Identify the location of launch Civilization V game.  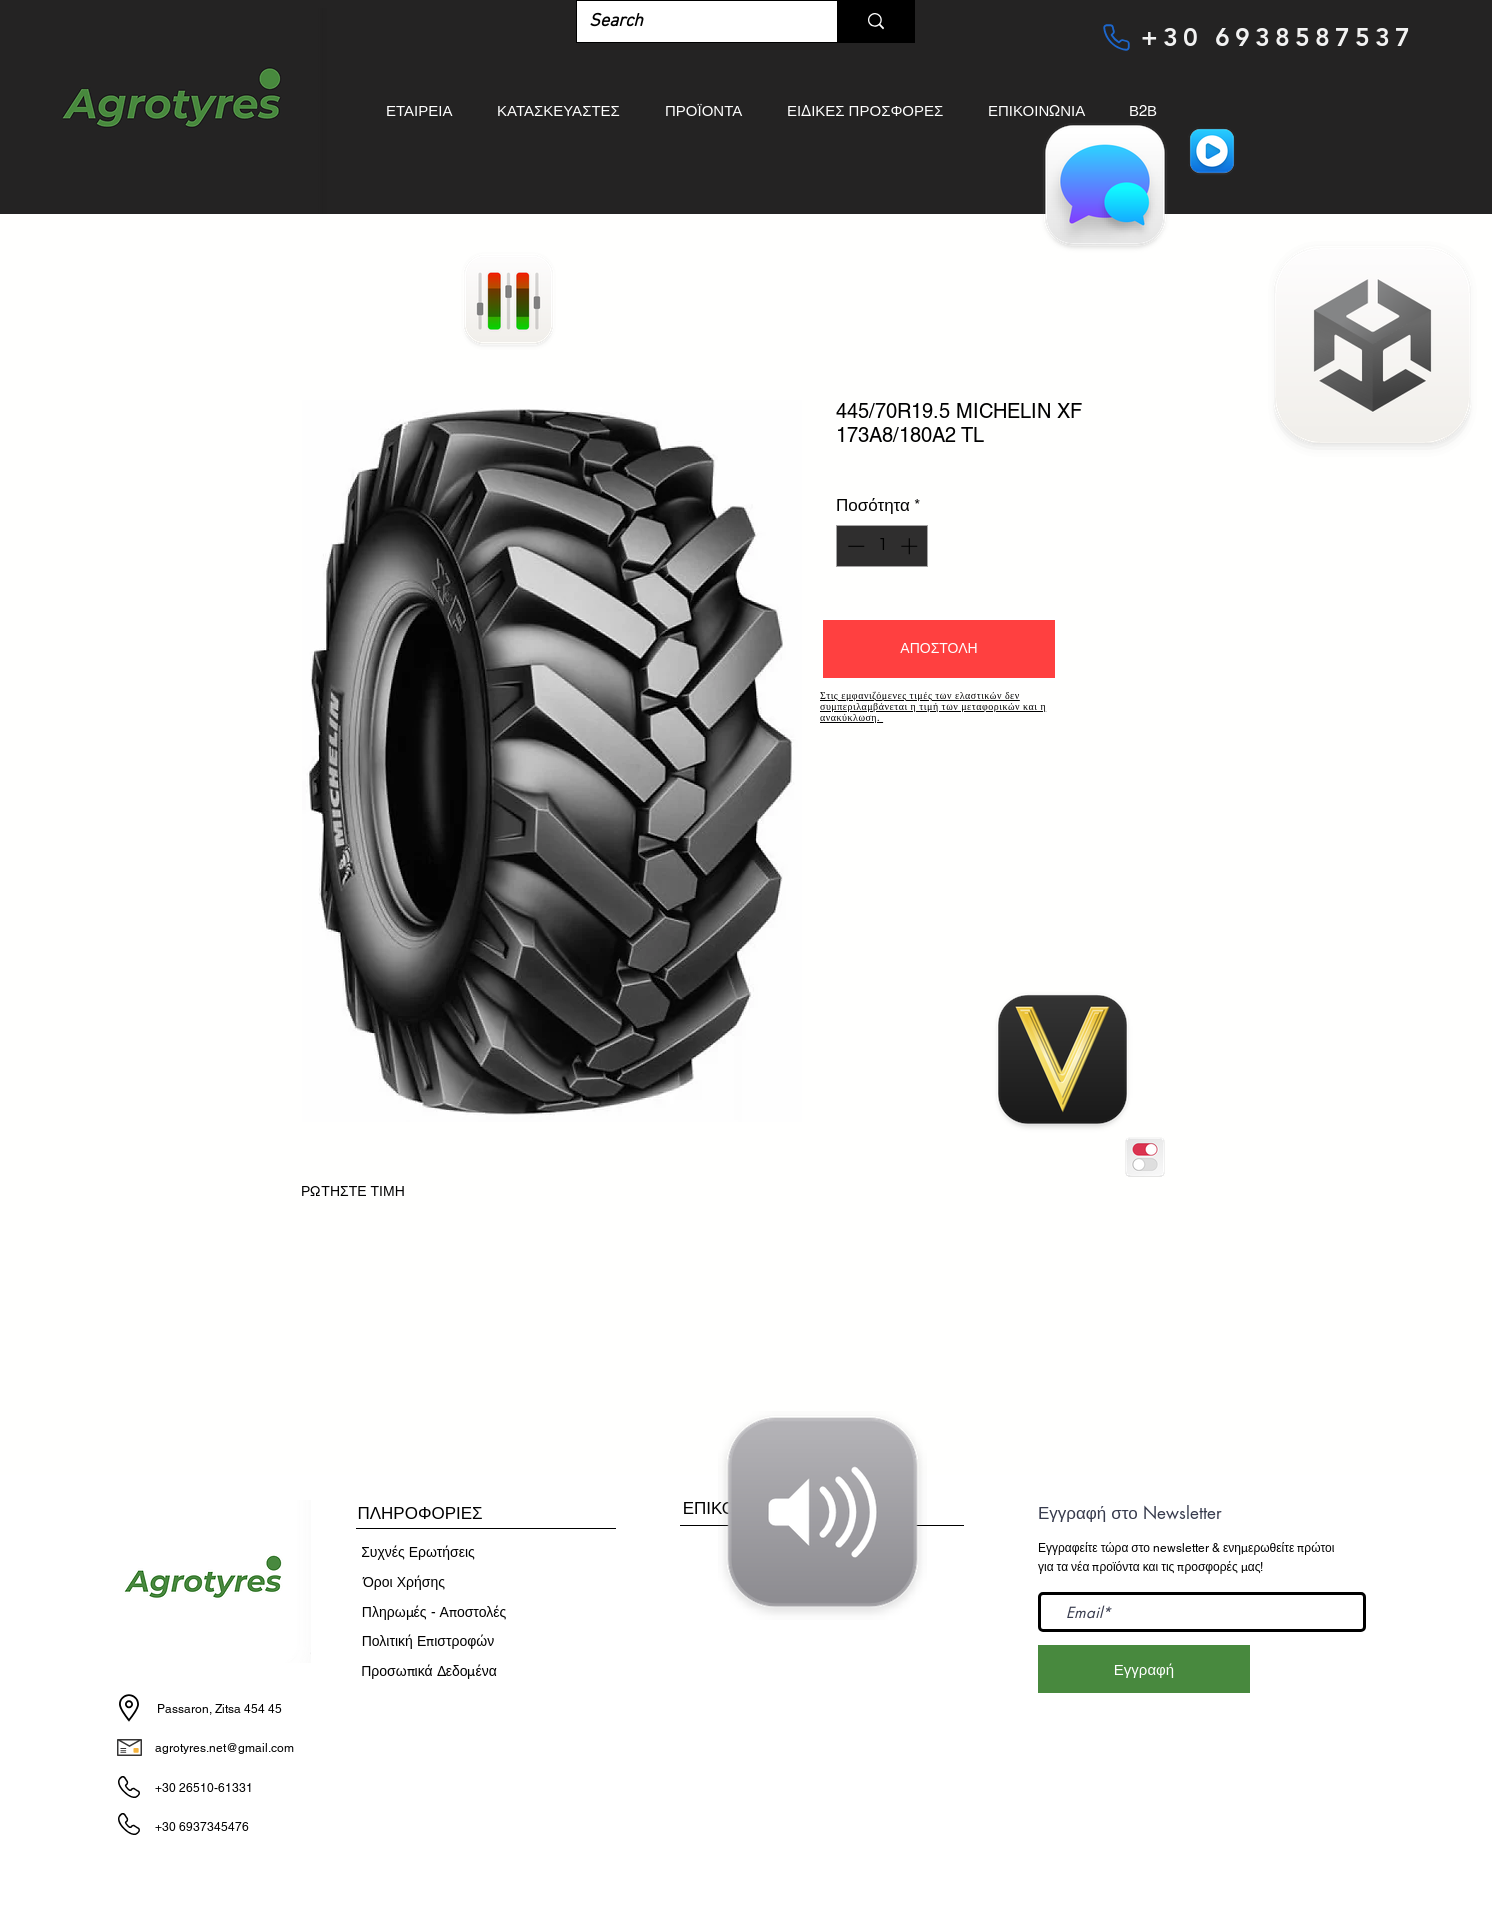
(1062, 1059).